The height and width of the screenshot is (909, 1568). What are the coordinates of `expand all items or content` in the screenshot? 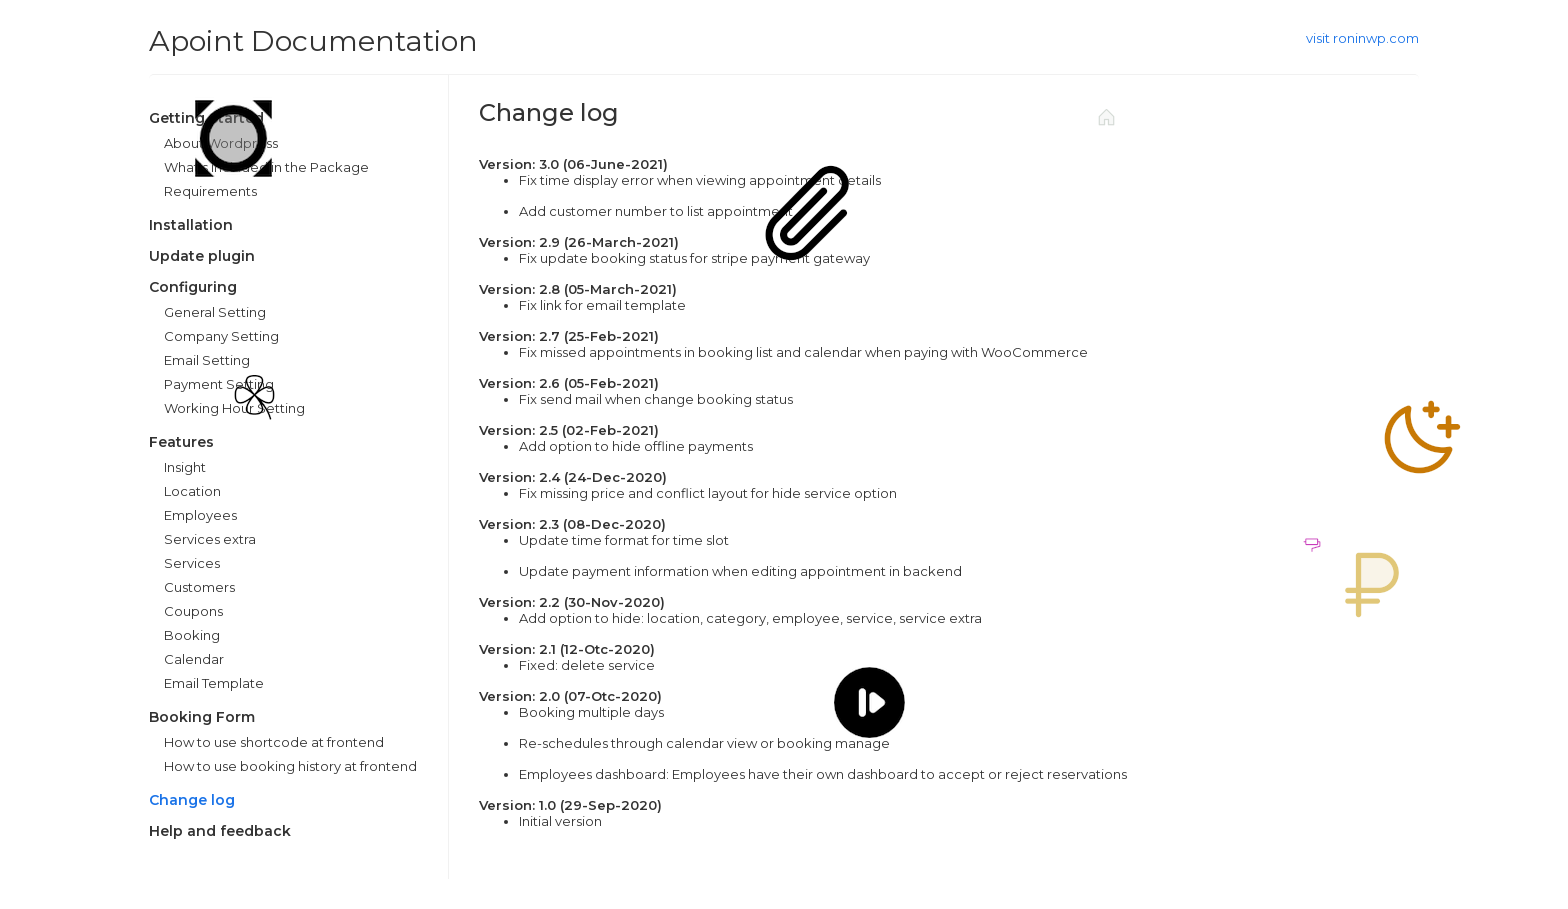 It's located at (233, 138).